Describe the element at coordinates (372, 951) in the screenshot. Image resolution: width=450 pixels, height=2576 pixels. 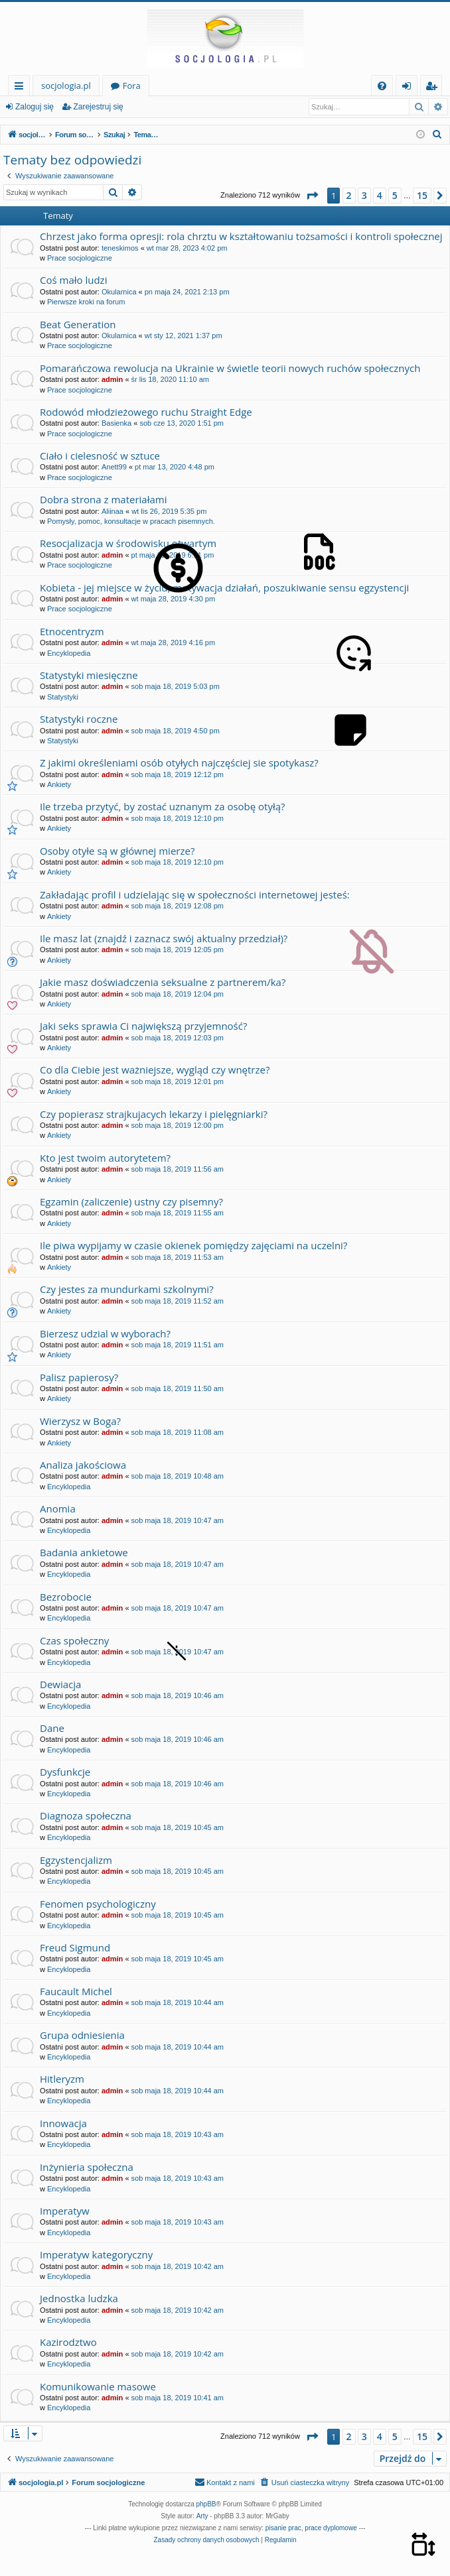
I see `mute notifications` at that location.